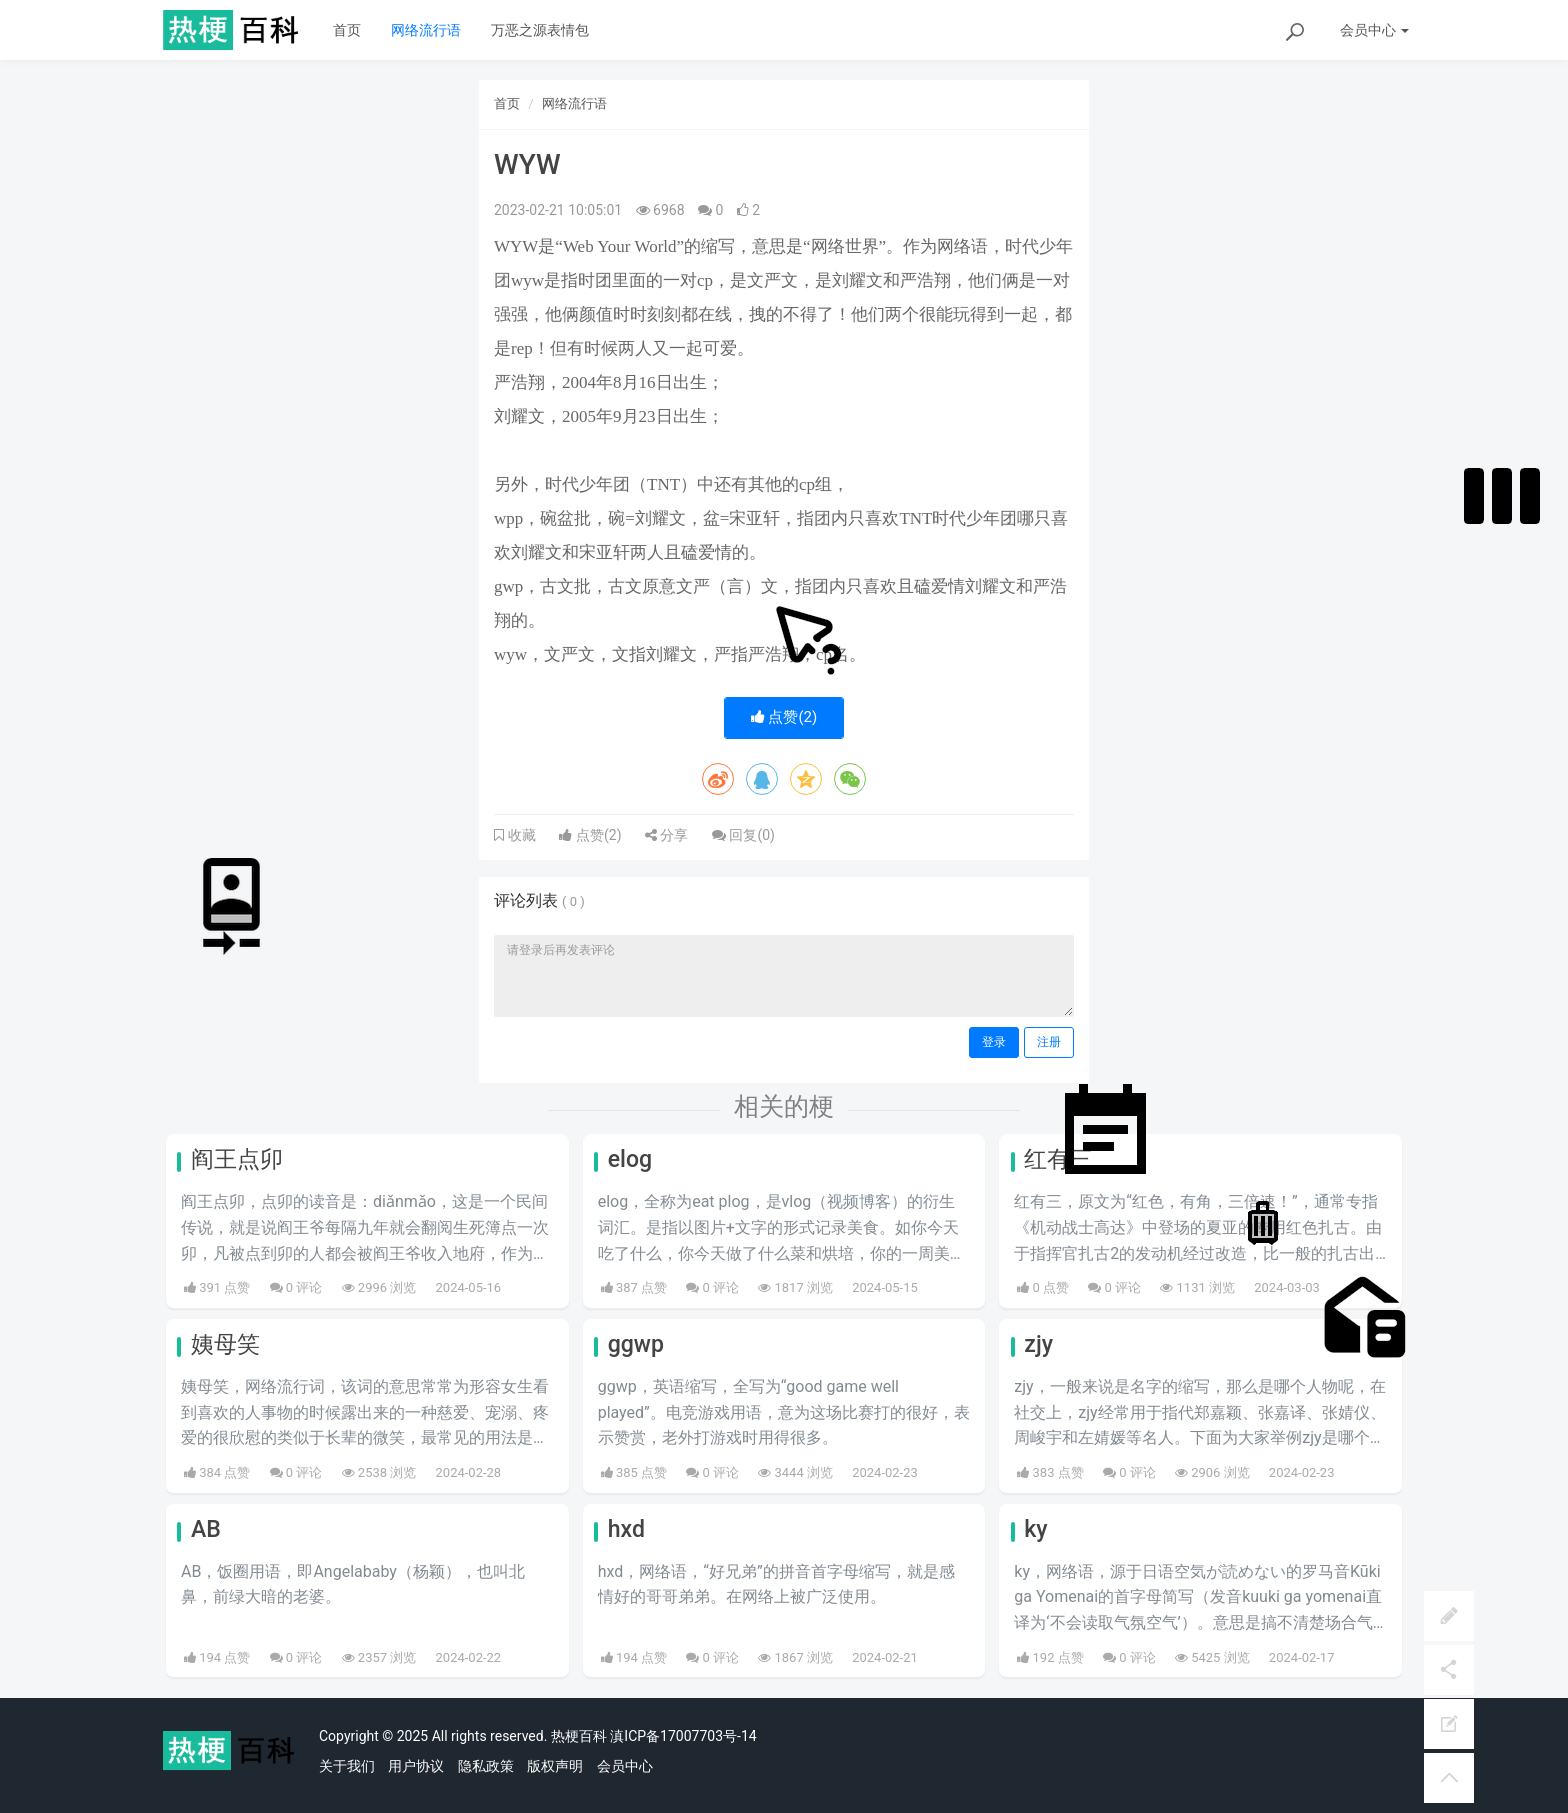  Describe the element at coordinates (1362, 1319) in the screenshot. I see `view an opened email or message` at that location.